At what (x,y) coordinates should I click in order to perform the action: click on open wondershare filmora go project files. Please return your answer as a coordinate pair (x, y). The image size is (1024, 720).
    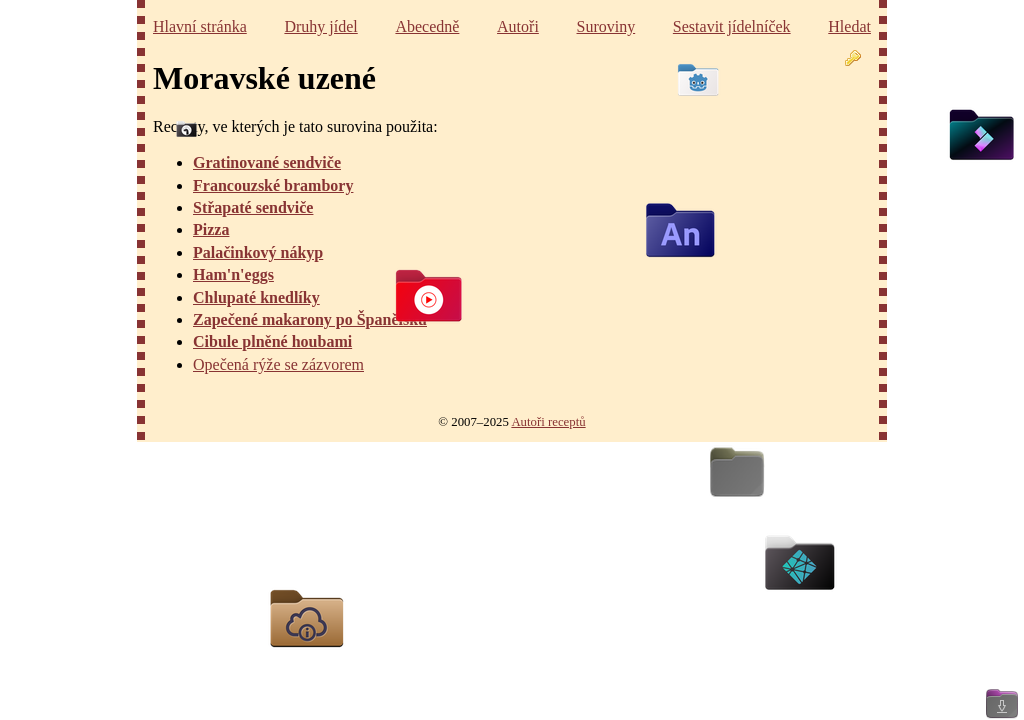
    Looking at the image, I should click on (981, 136).